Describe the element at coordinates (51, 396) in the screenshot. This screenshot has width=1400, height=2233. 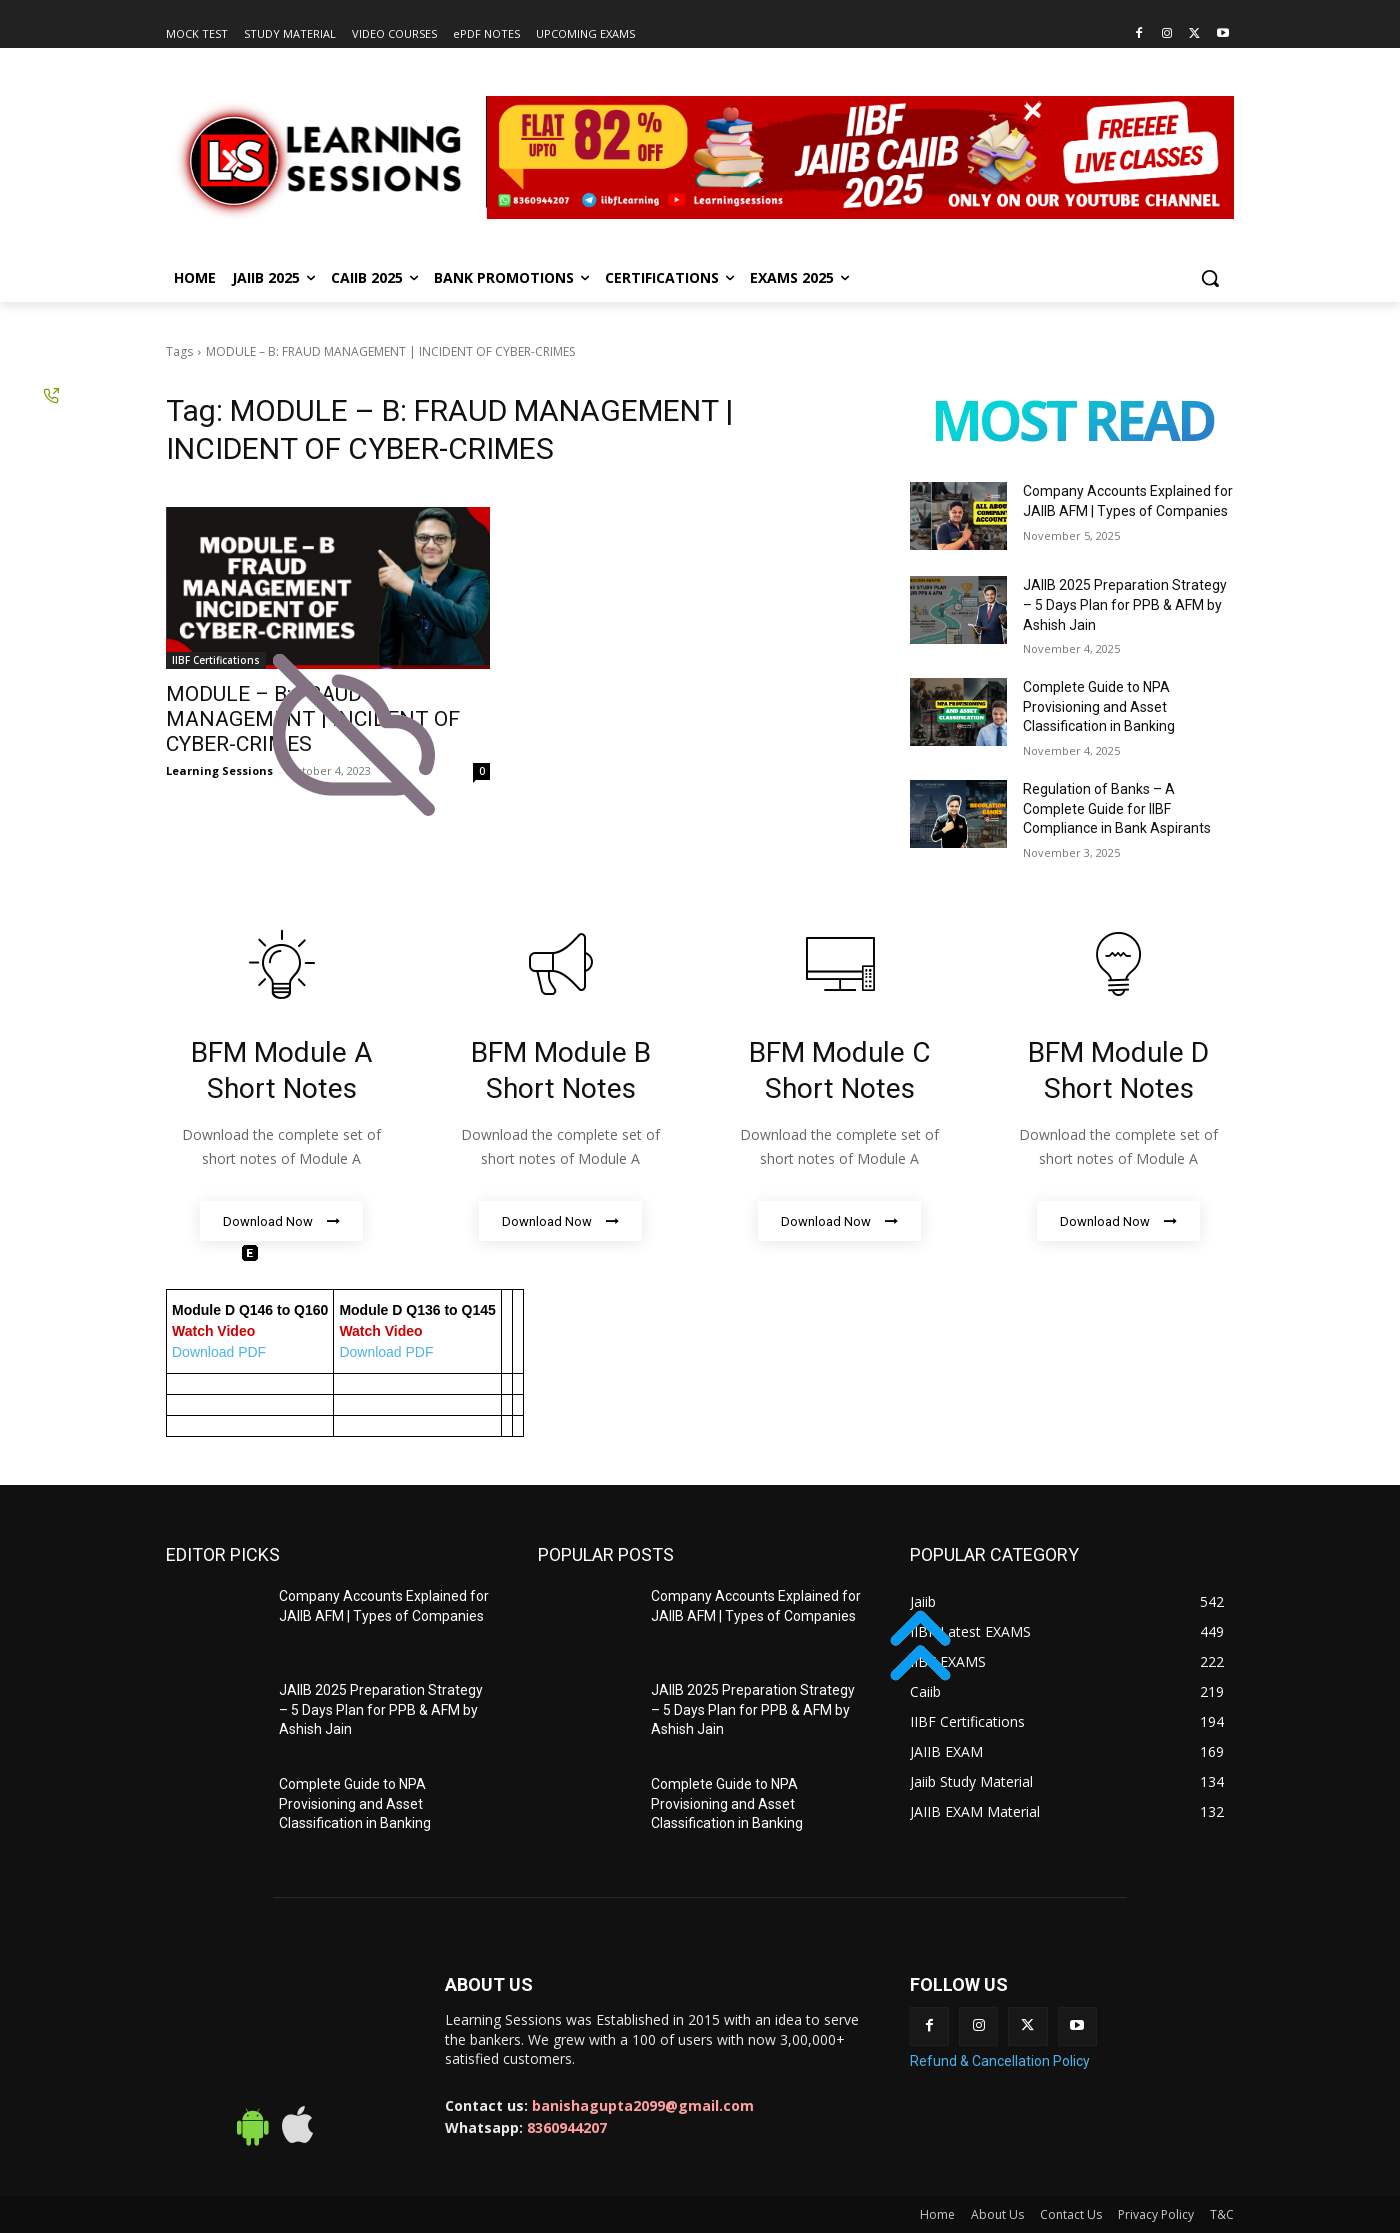
I see `make an outgoing call` at that location.